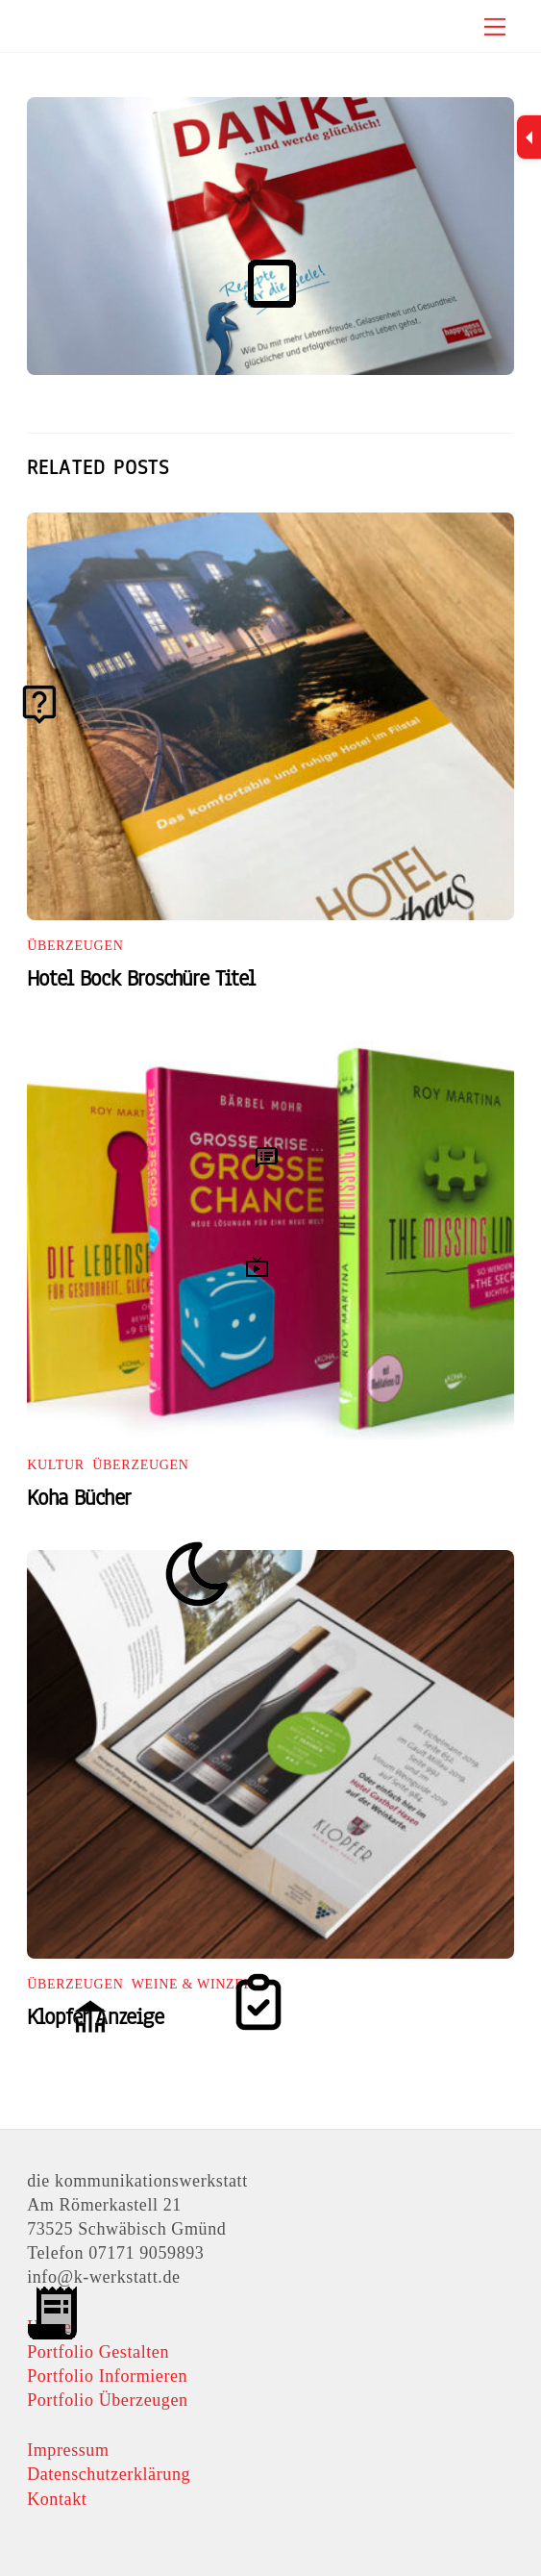 This screenshot has width=541, height=2576. Describe the element at coordinates (272, 284) in the screenshot. I see `crop image to square aspect ratio` at that location.